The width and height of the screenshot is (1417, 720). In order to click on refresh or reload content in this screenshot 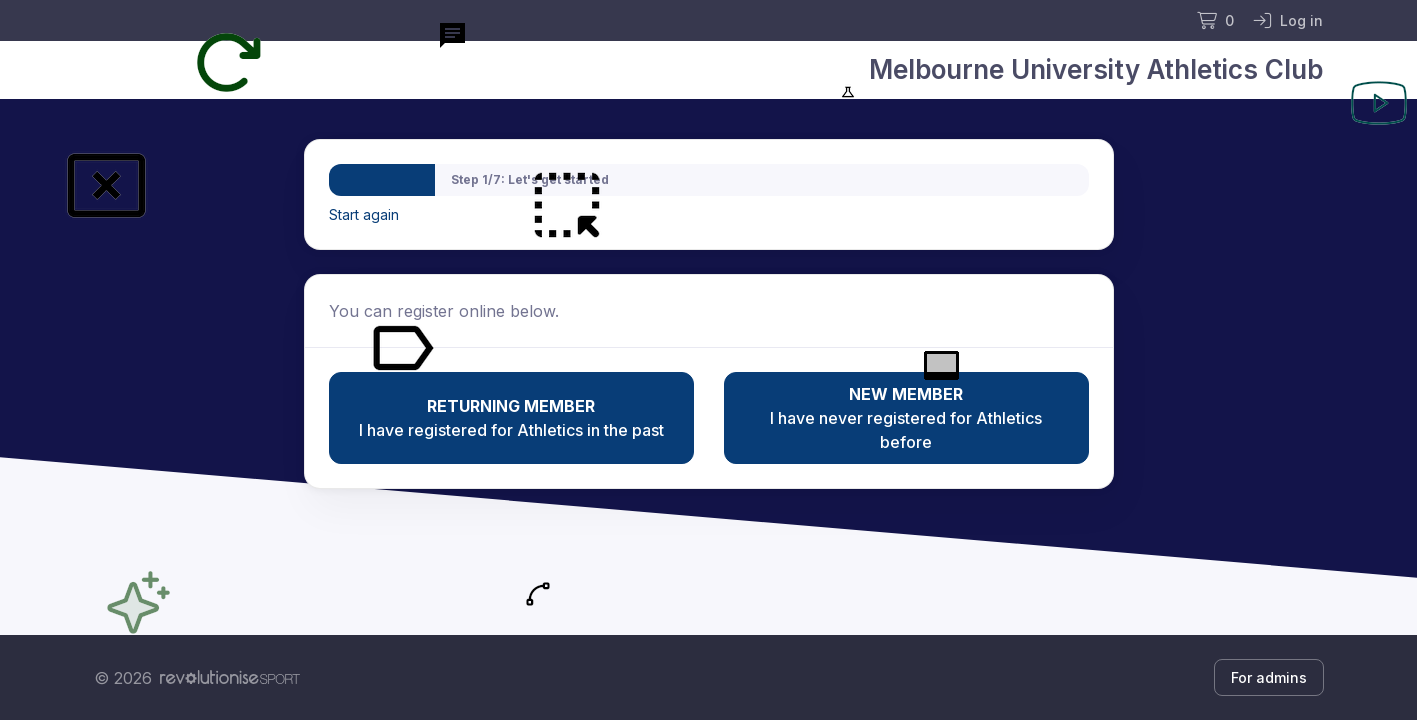, I will do `click(226, 62)`.